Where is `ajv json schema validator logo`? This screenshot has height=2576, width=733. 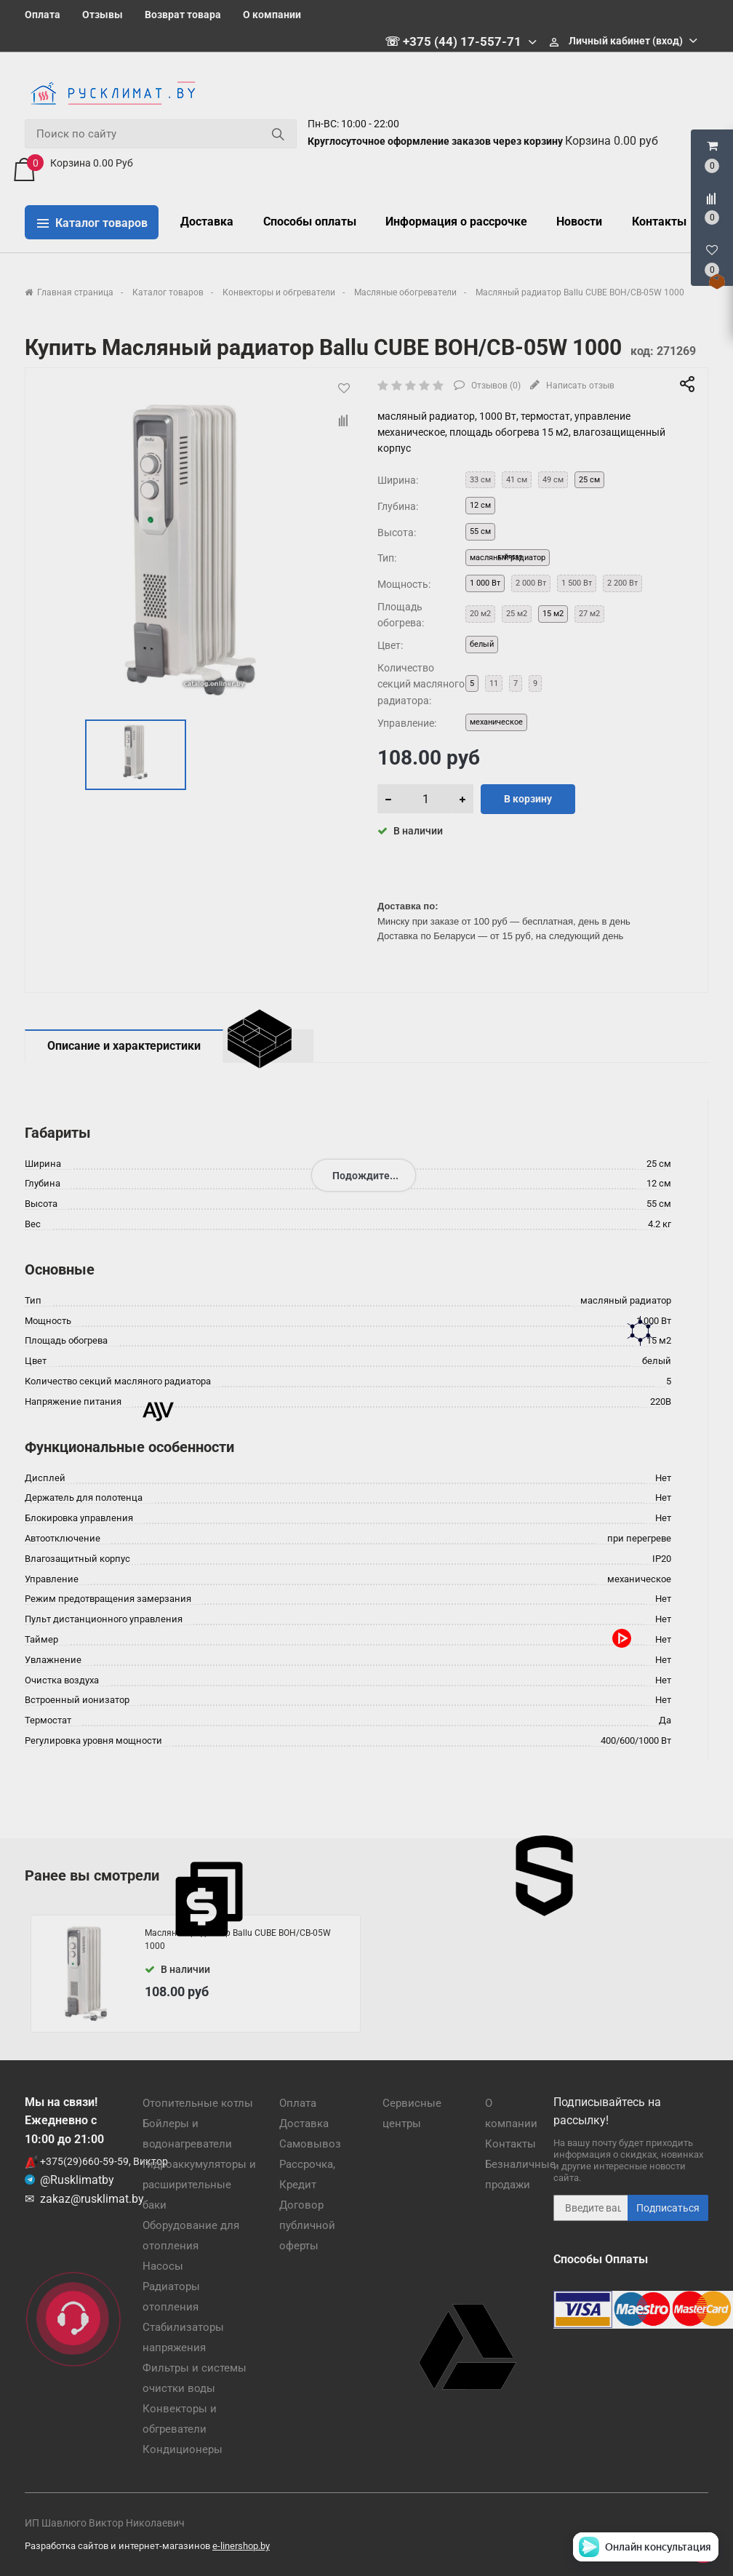
ajv json schema validator logo is located at coordinates (158, 1411).